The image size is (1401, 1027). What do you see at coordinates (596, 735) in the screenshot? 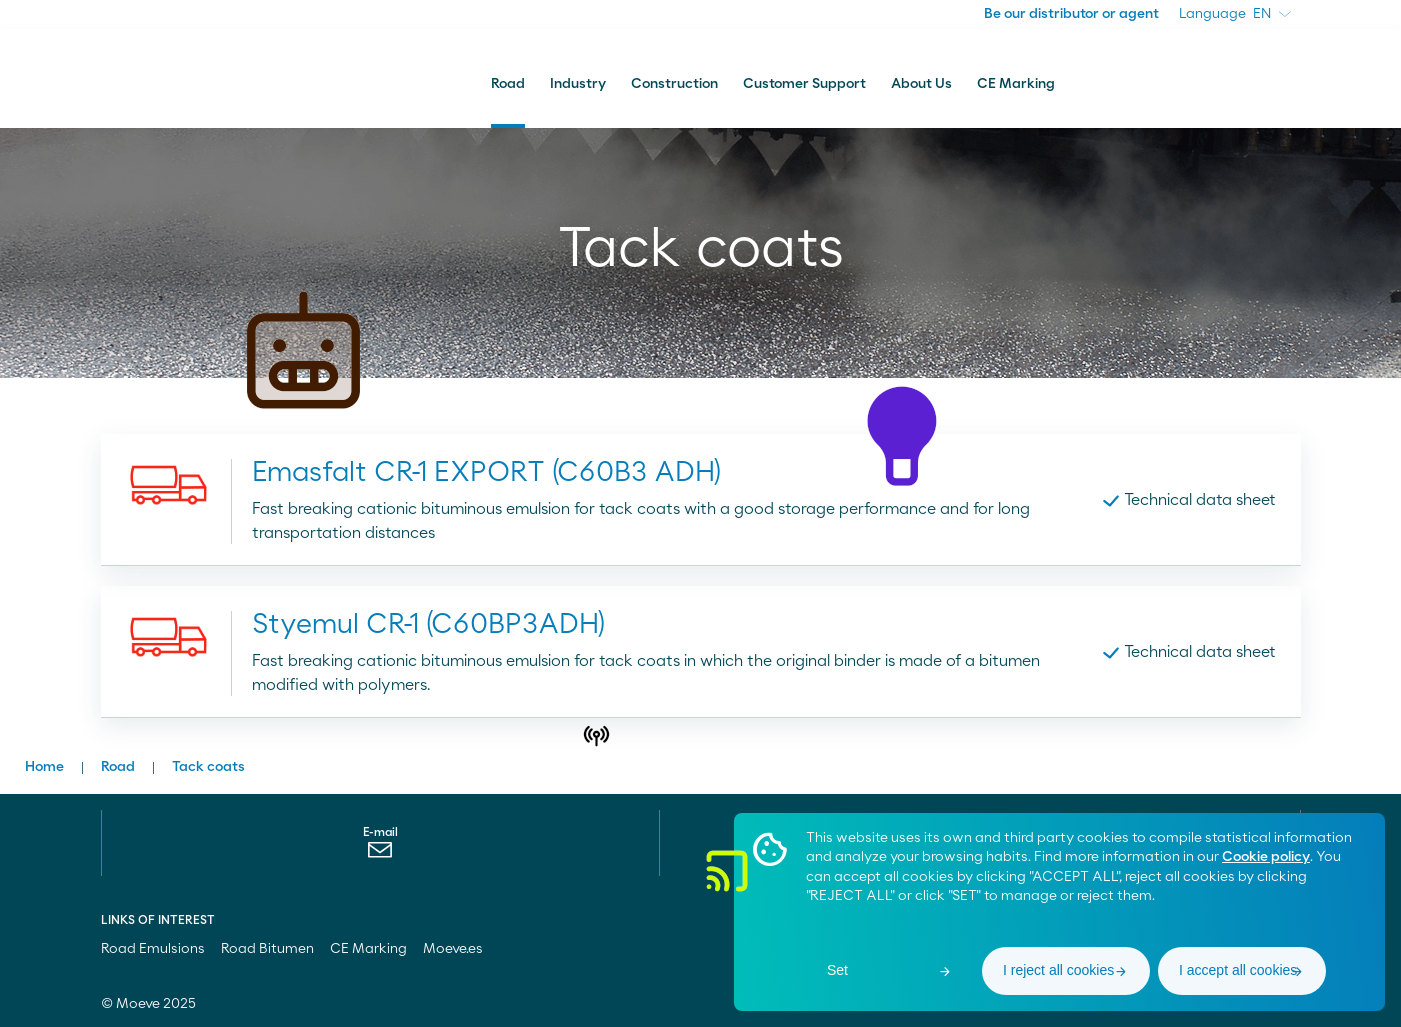
I see `access radio or audio streaming` at bounding box center [596, 735].